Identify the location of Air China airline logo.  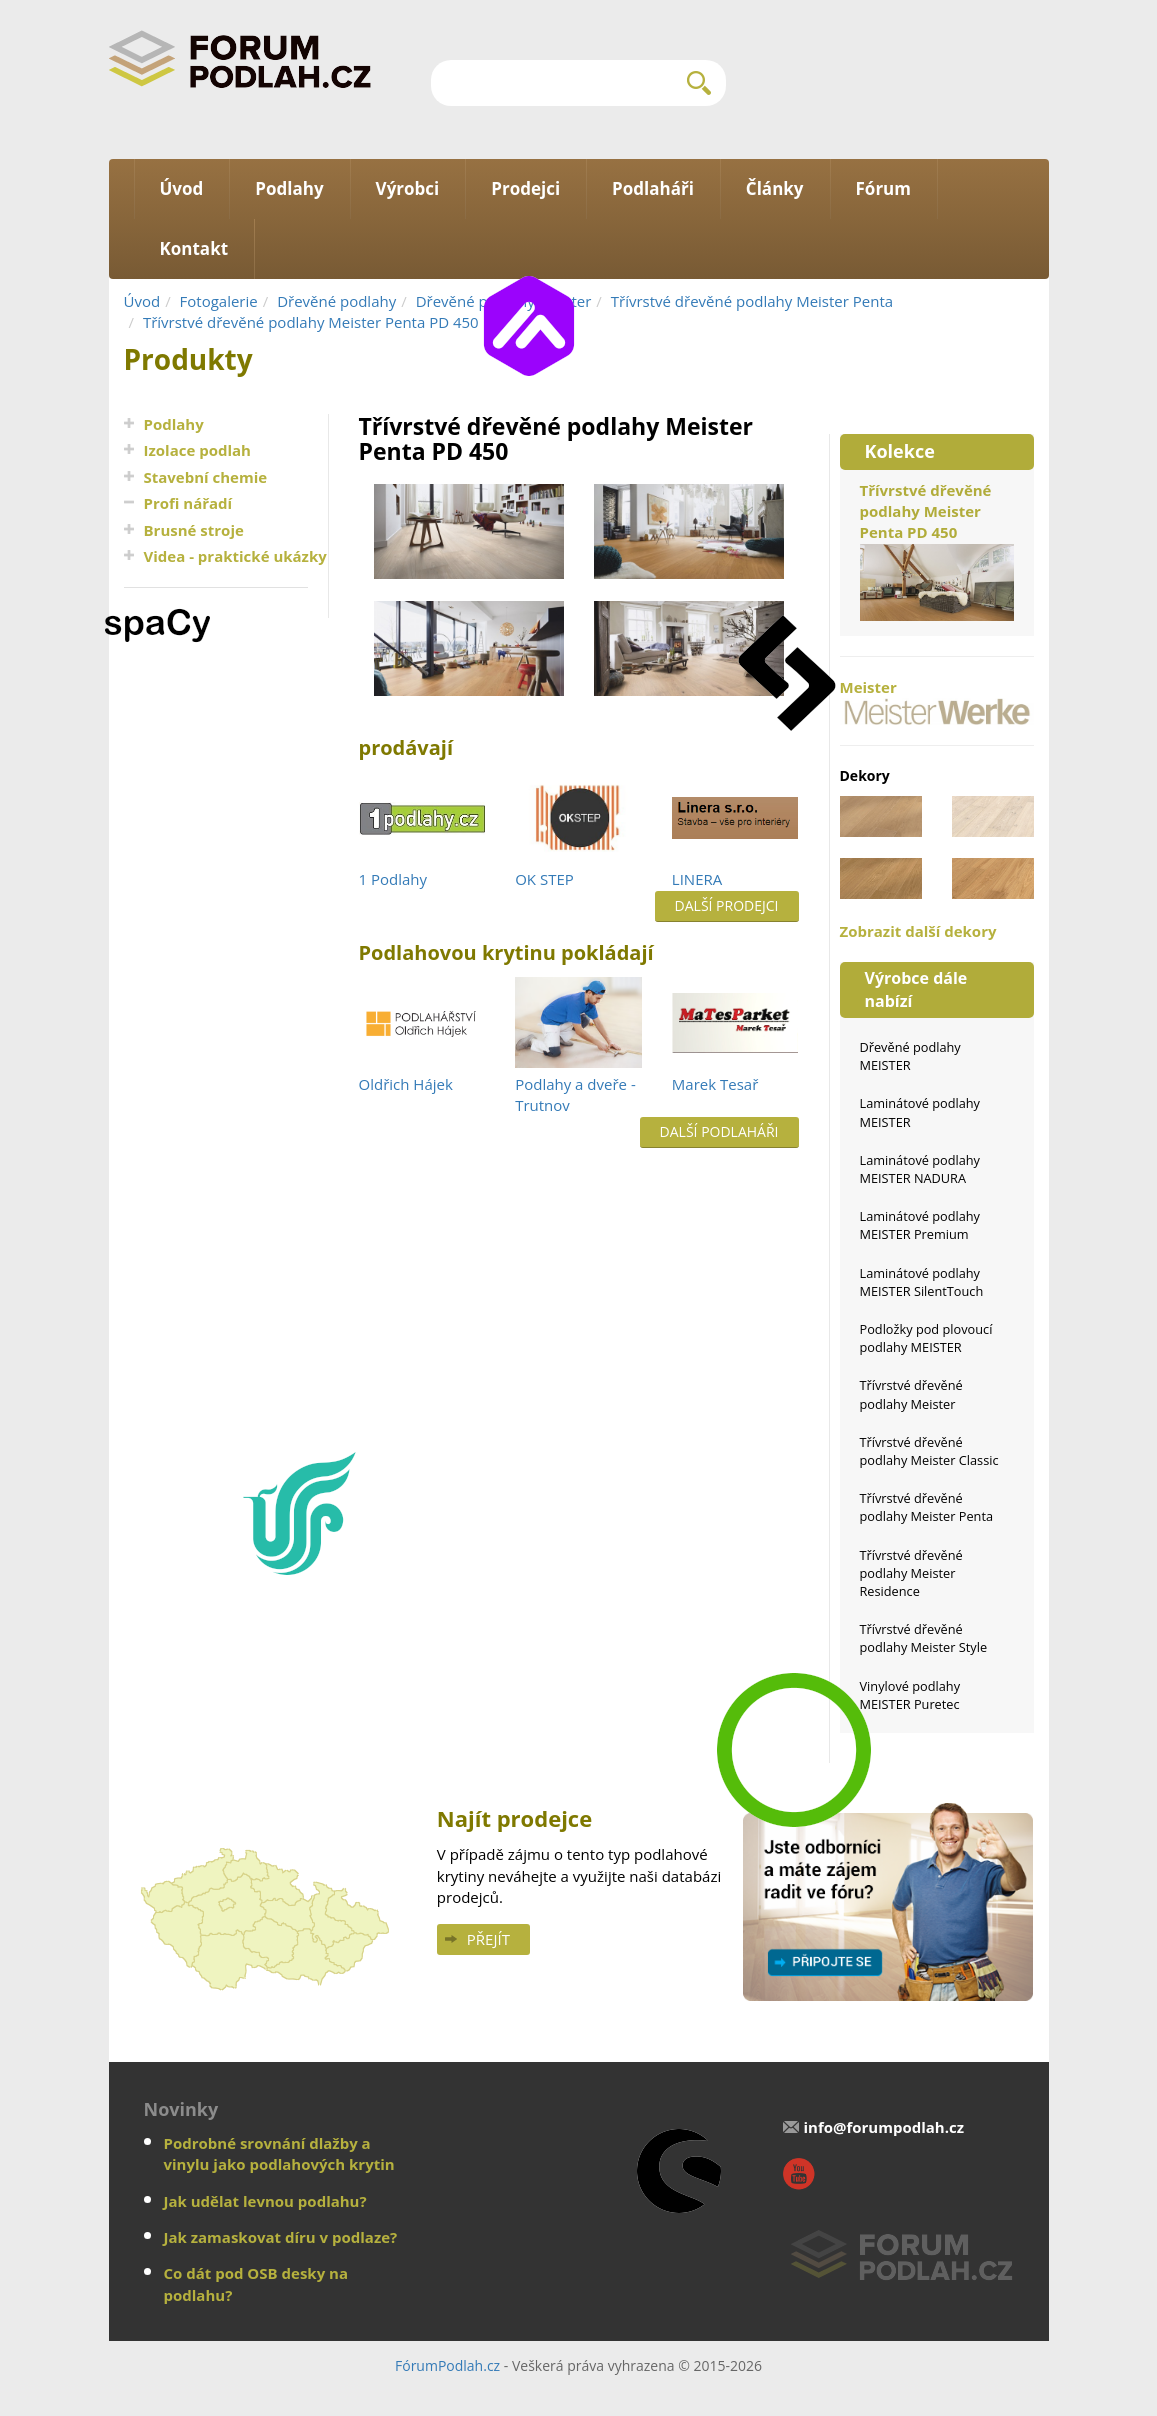
(299, 1513).